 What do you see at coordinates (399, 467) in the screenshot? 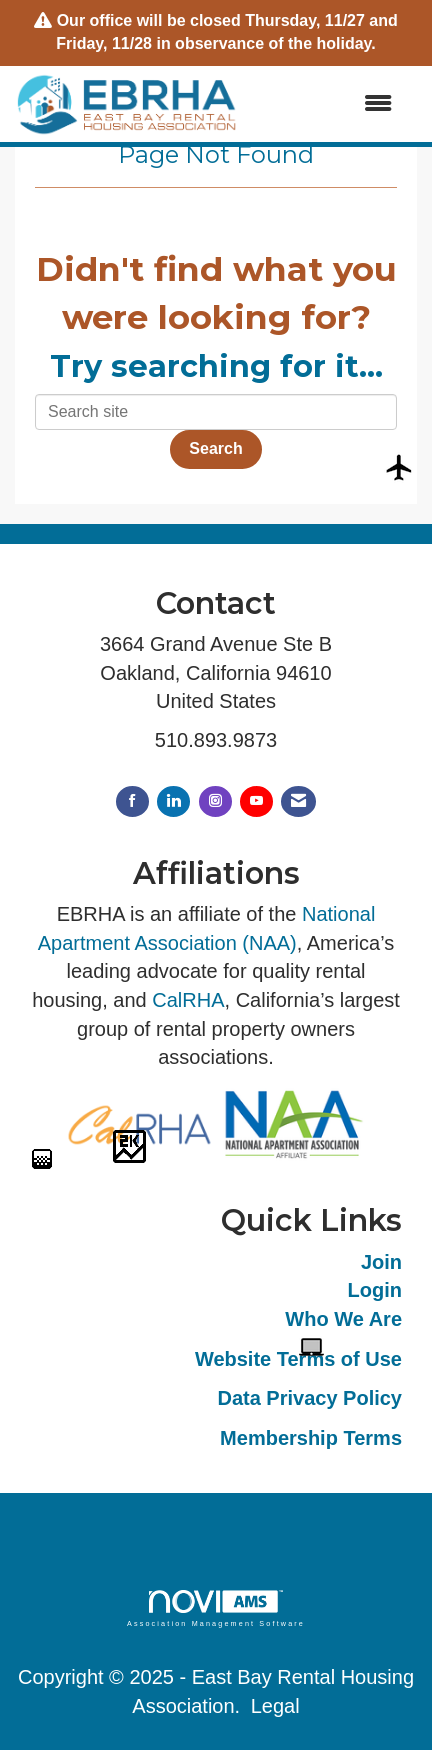
I see `access flight booking or travel options` at bounding box center [399, 467].